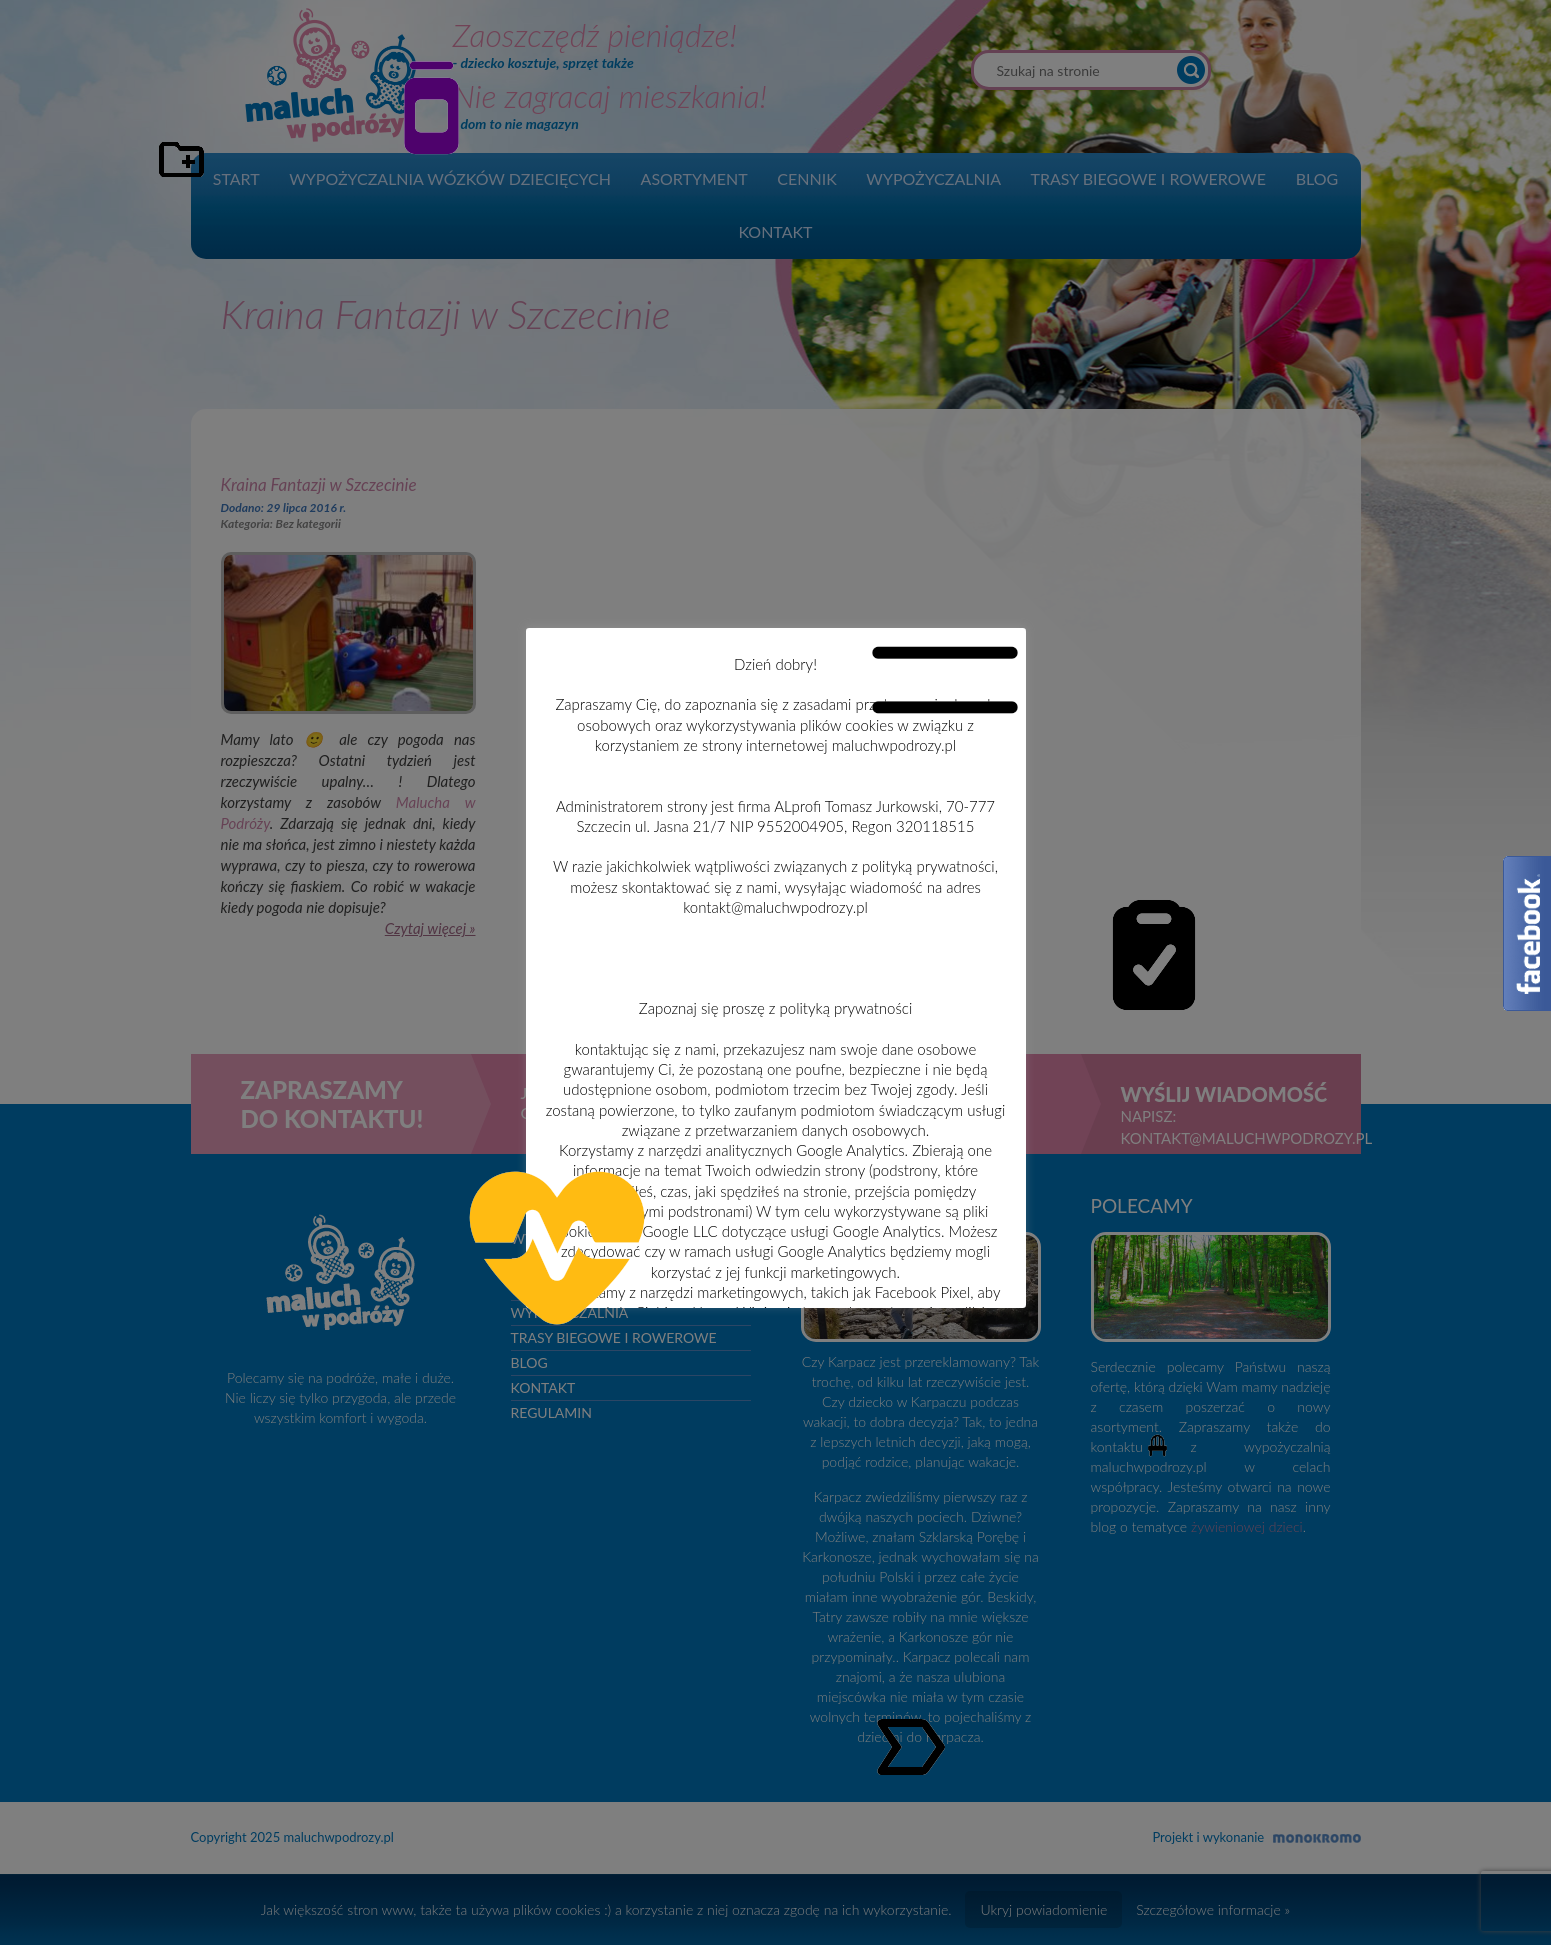 The height and width of the screenshot is (1945, 1551). I want to click on create a new folder, so click(181, 159).